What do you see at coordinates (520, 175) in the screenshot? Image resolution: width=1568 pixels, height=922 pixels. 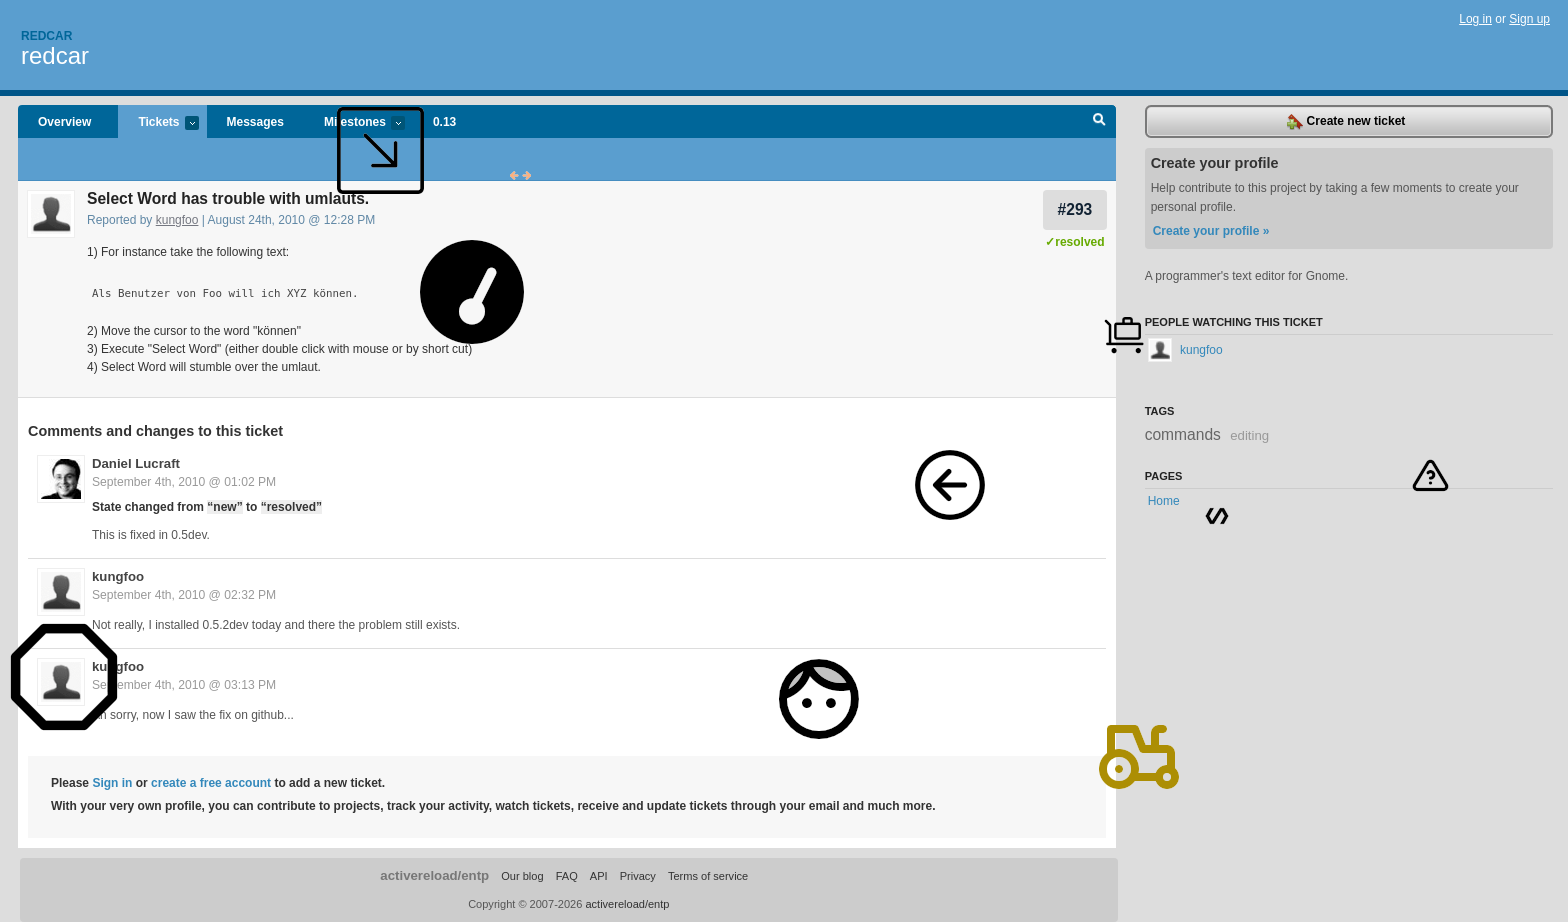 I see `adjust horizontal position or spacing` at bounding box center [520, 175].